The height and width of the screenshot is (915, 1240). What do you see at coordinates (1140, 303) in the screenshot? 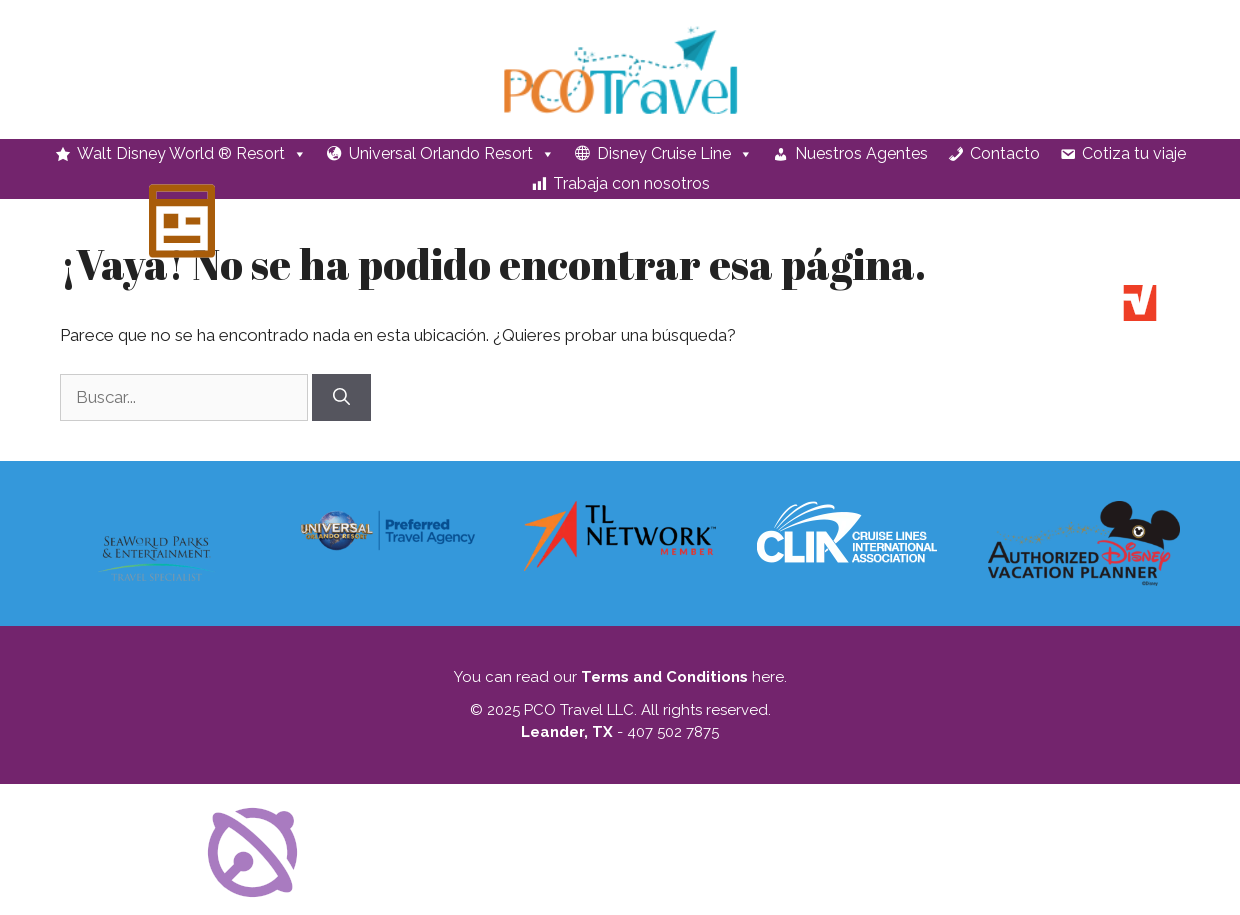
I see `vBulletin forum software logo` at bounding box center [1140, 303].